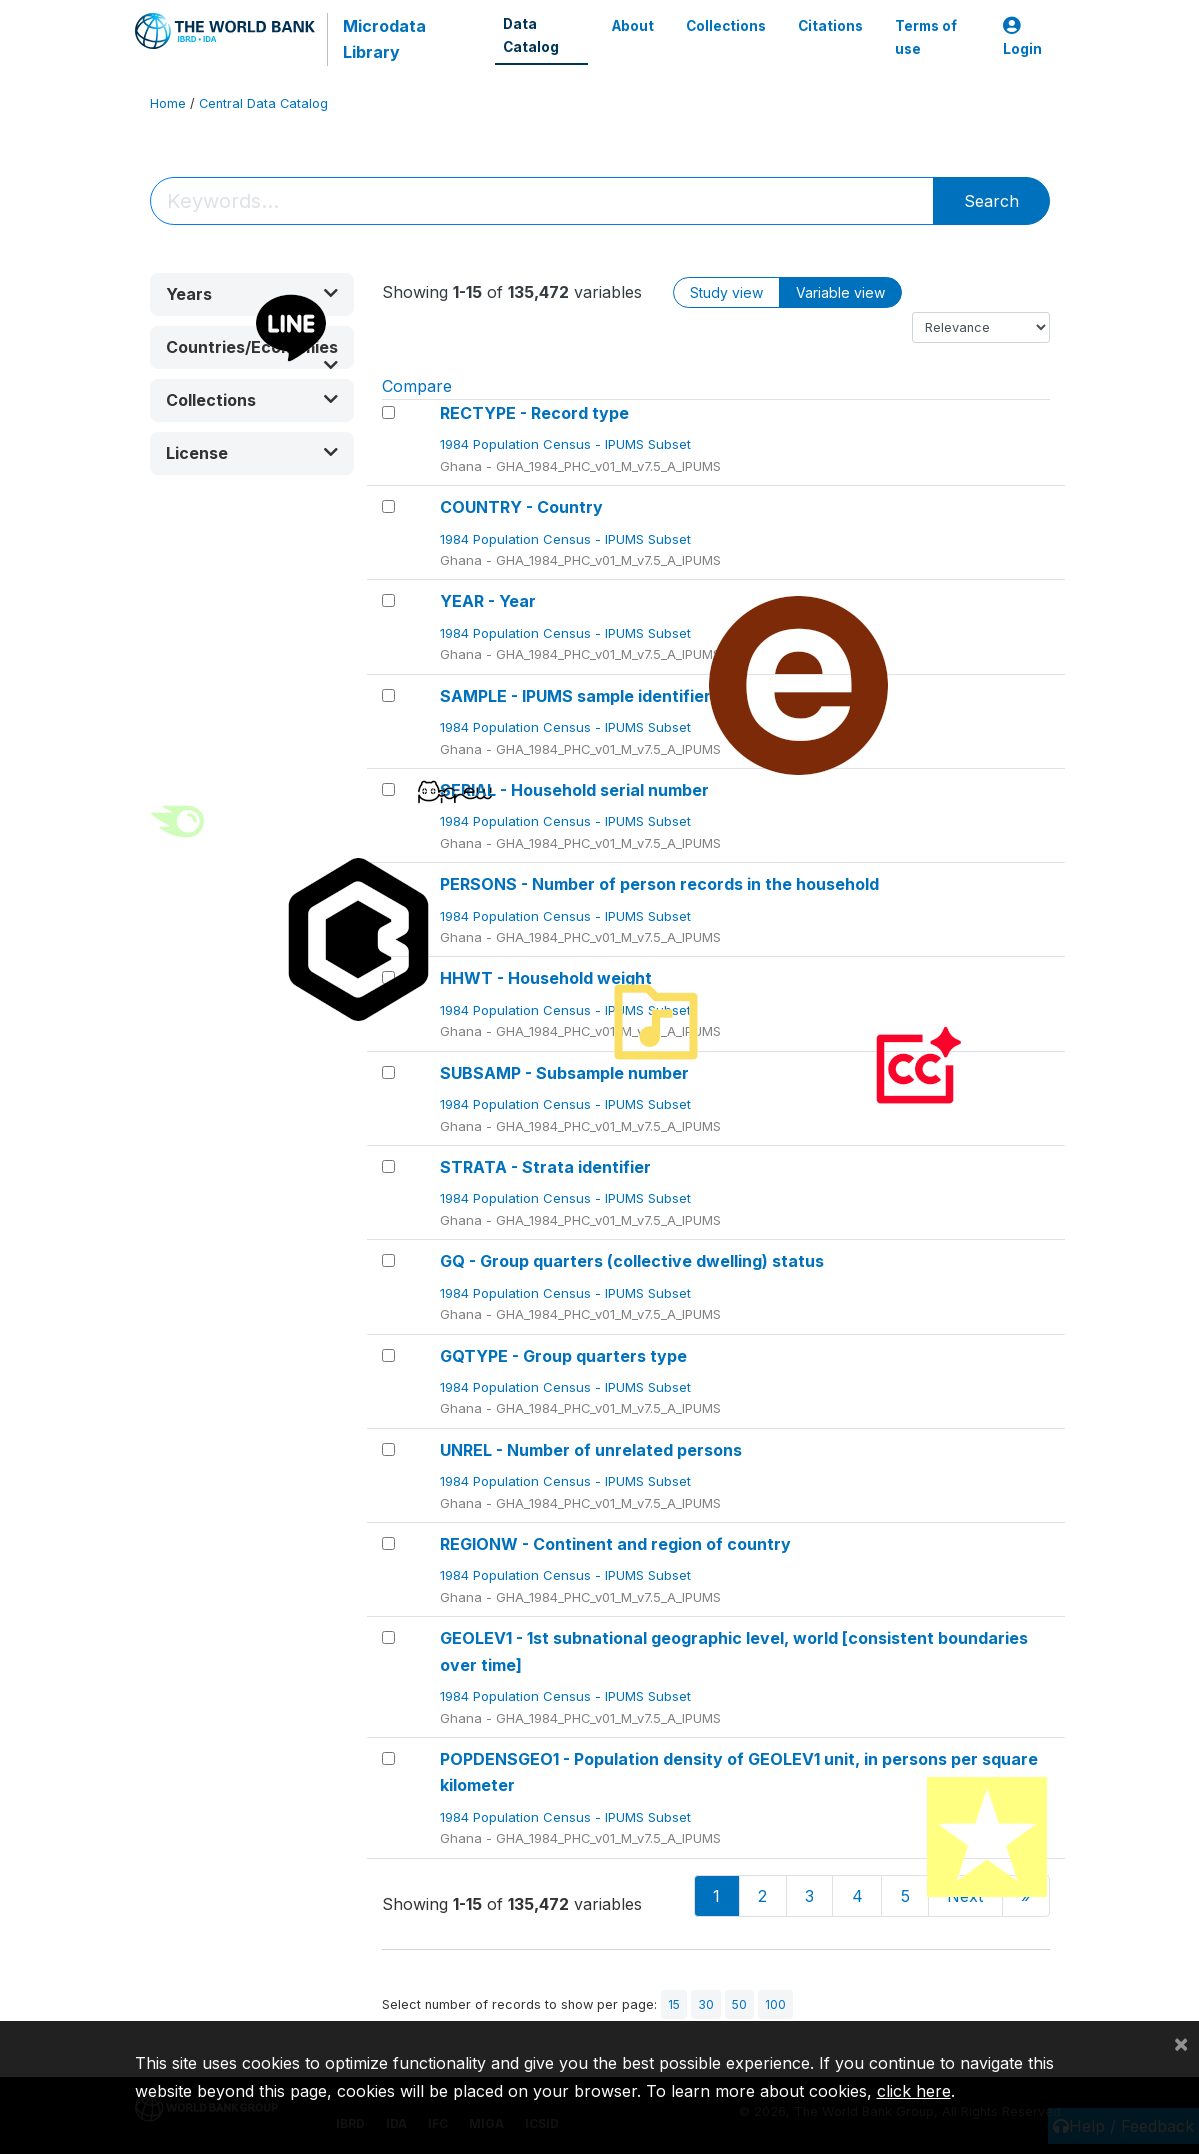 Image resolution: width=1199 pixels, height=2154 pixels. I want to click on open the picrew avatar maker app, so click(455, 792).